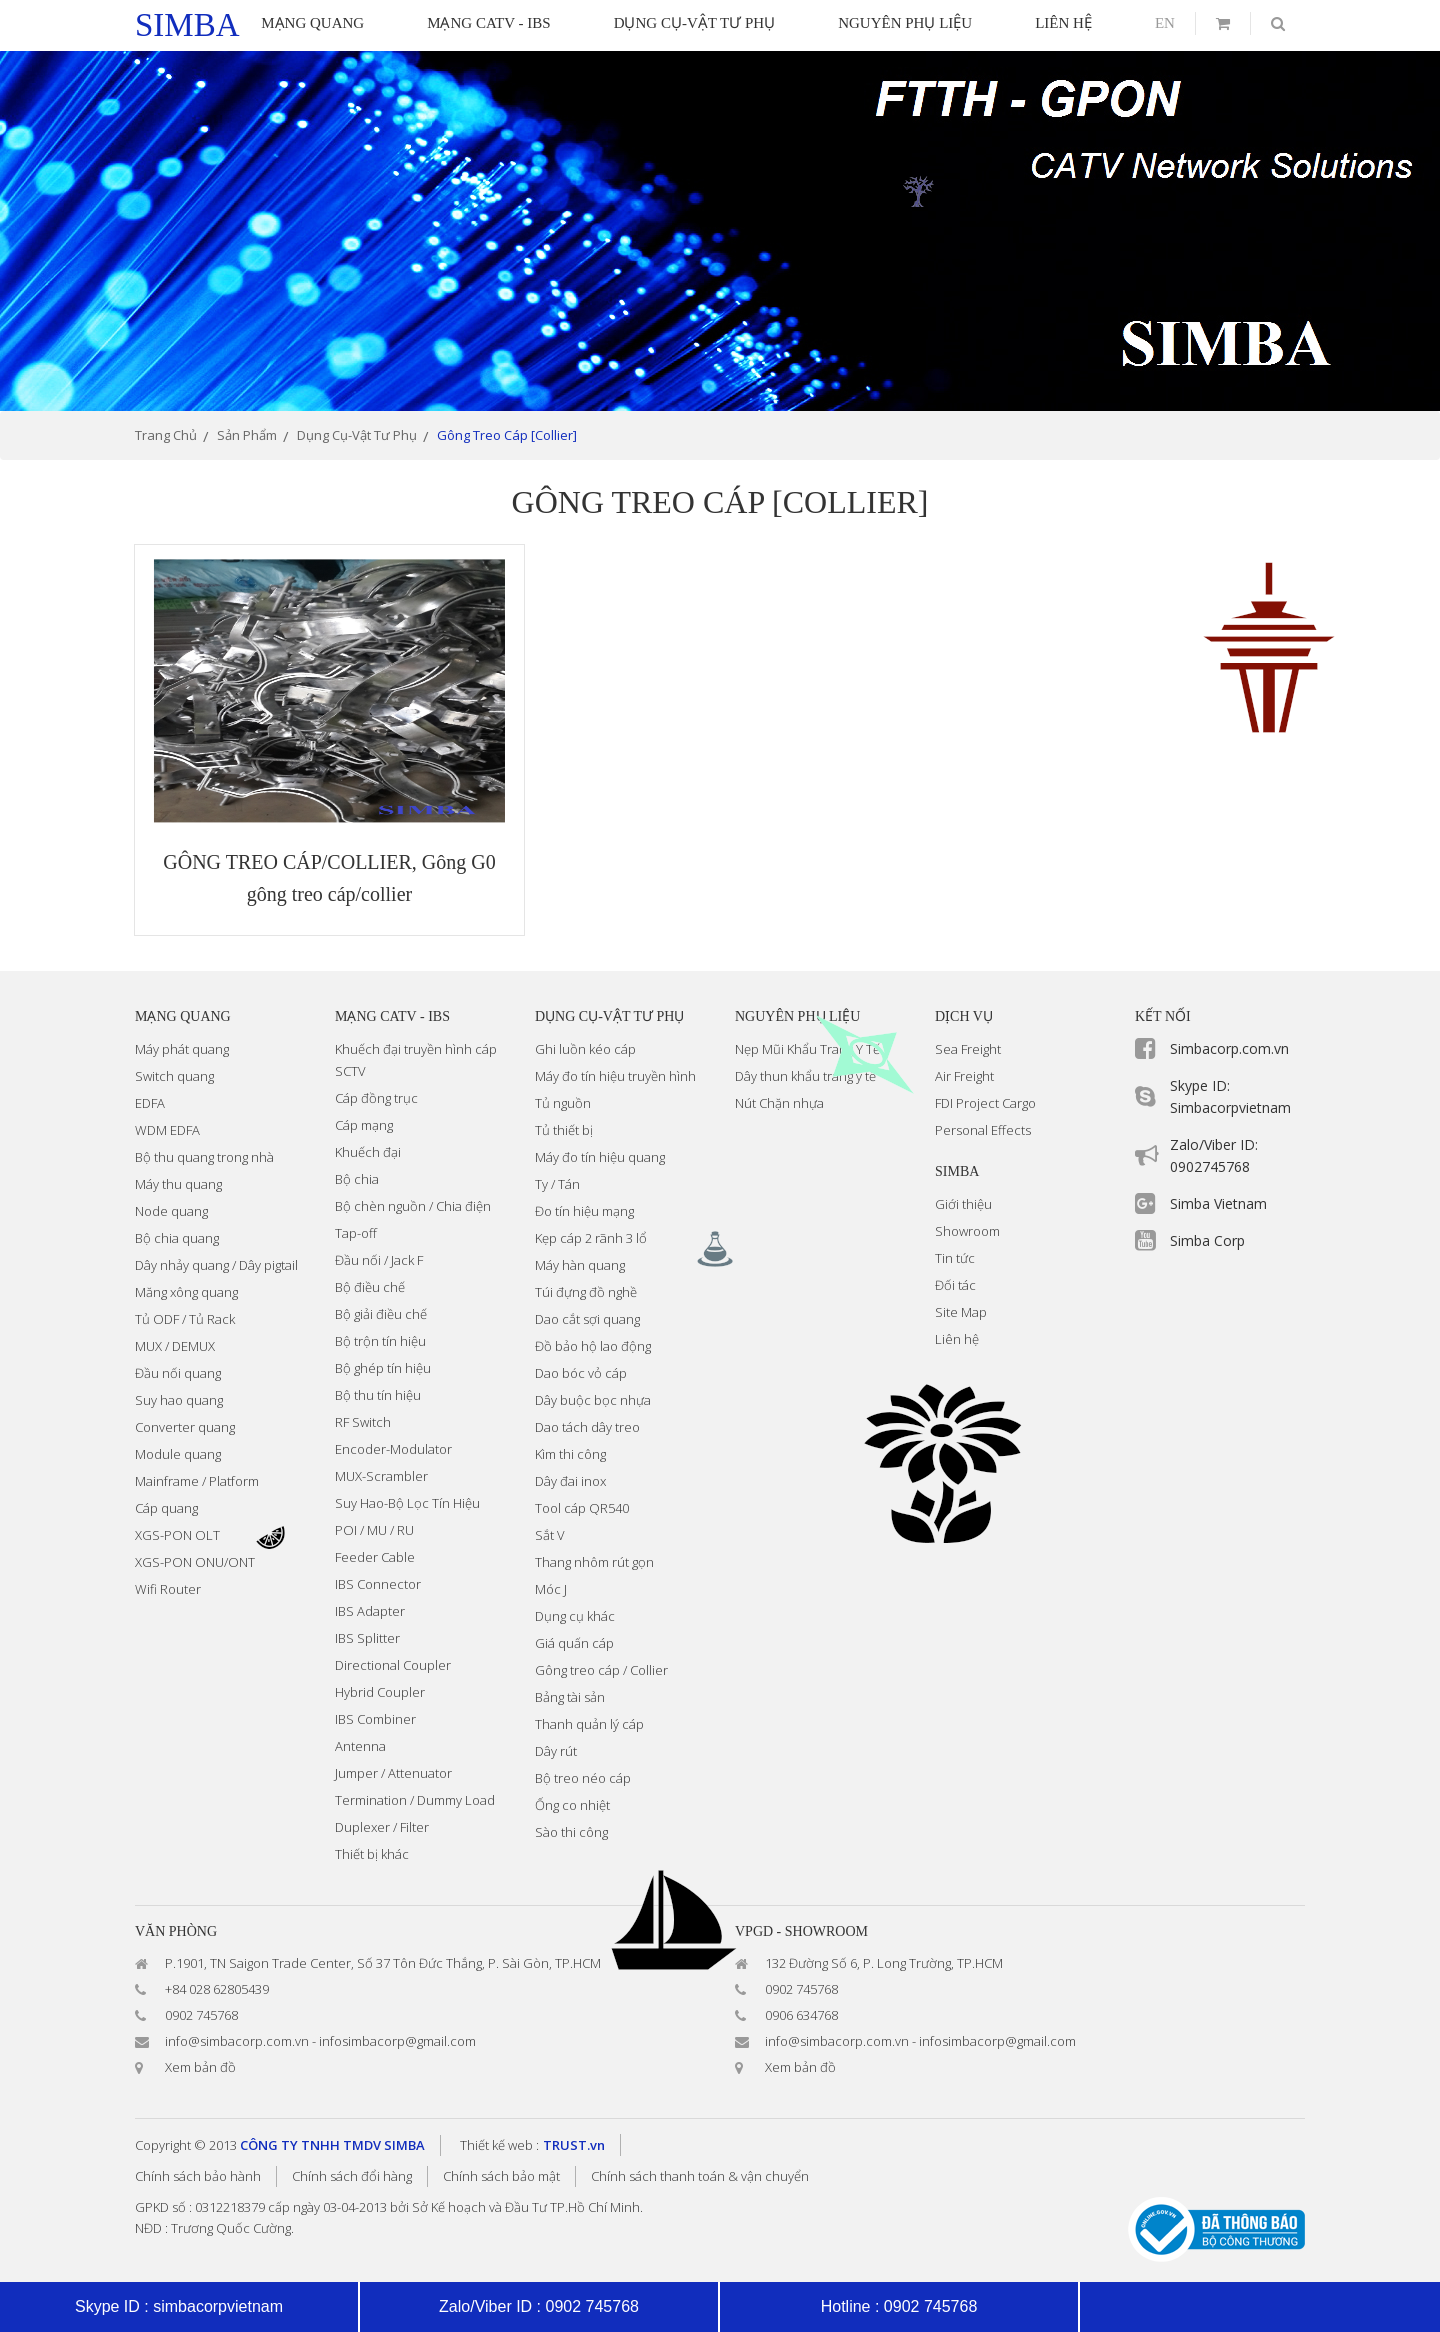  What do you see at coordinates (1269, 645) in the screenshot?
I see `view Seattle location or destination` at bounding box center [1269, 645].